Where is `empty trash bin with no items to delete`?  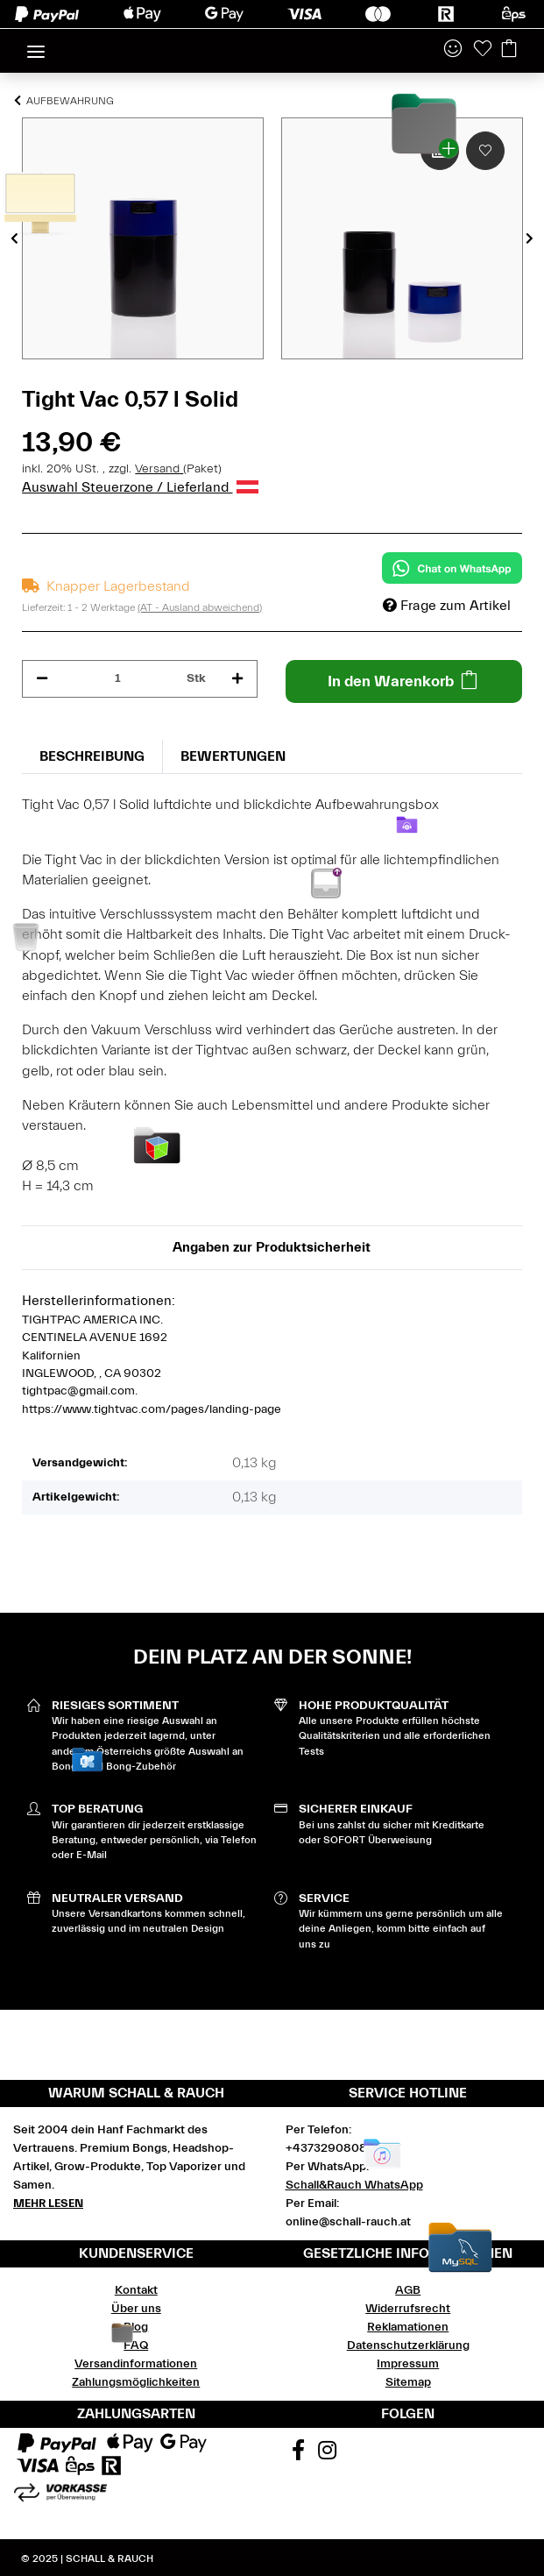 empty trash bin with no items to delete is located at coordinates (25, 936).